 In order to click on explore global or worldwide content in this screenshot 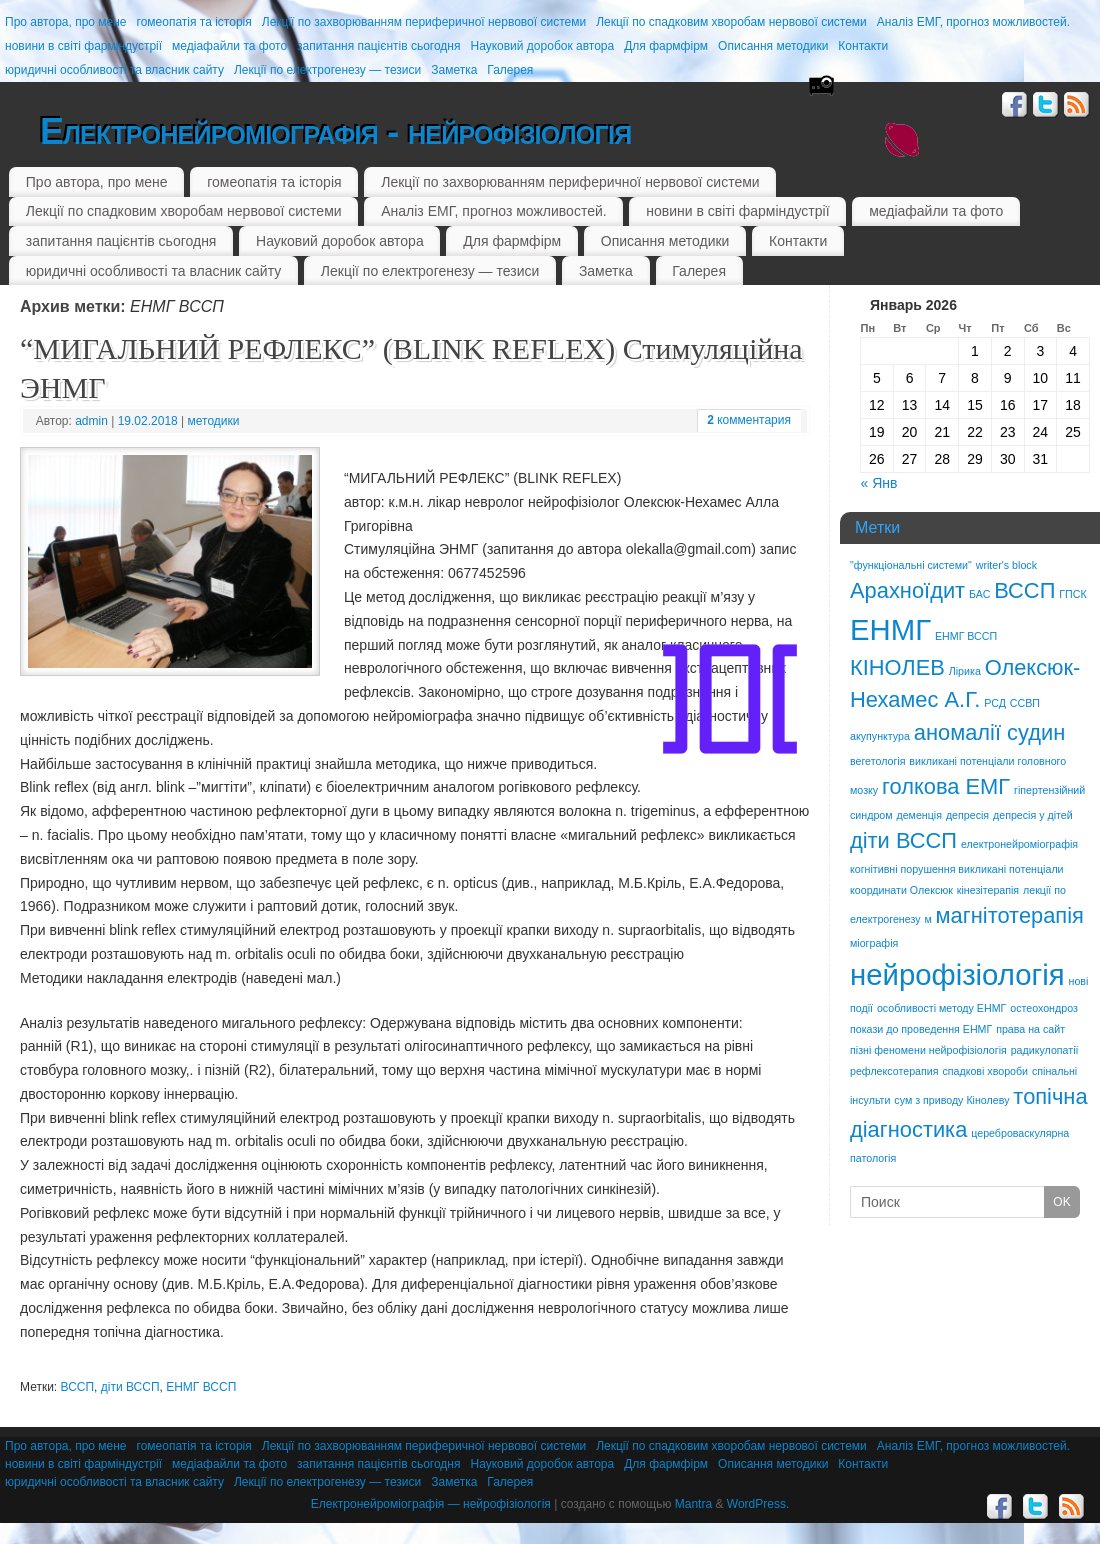, I will do `click(901, 140)`.